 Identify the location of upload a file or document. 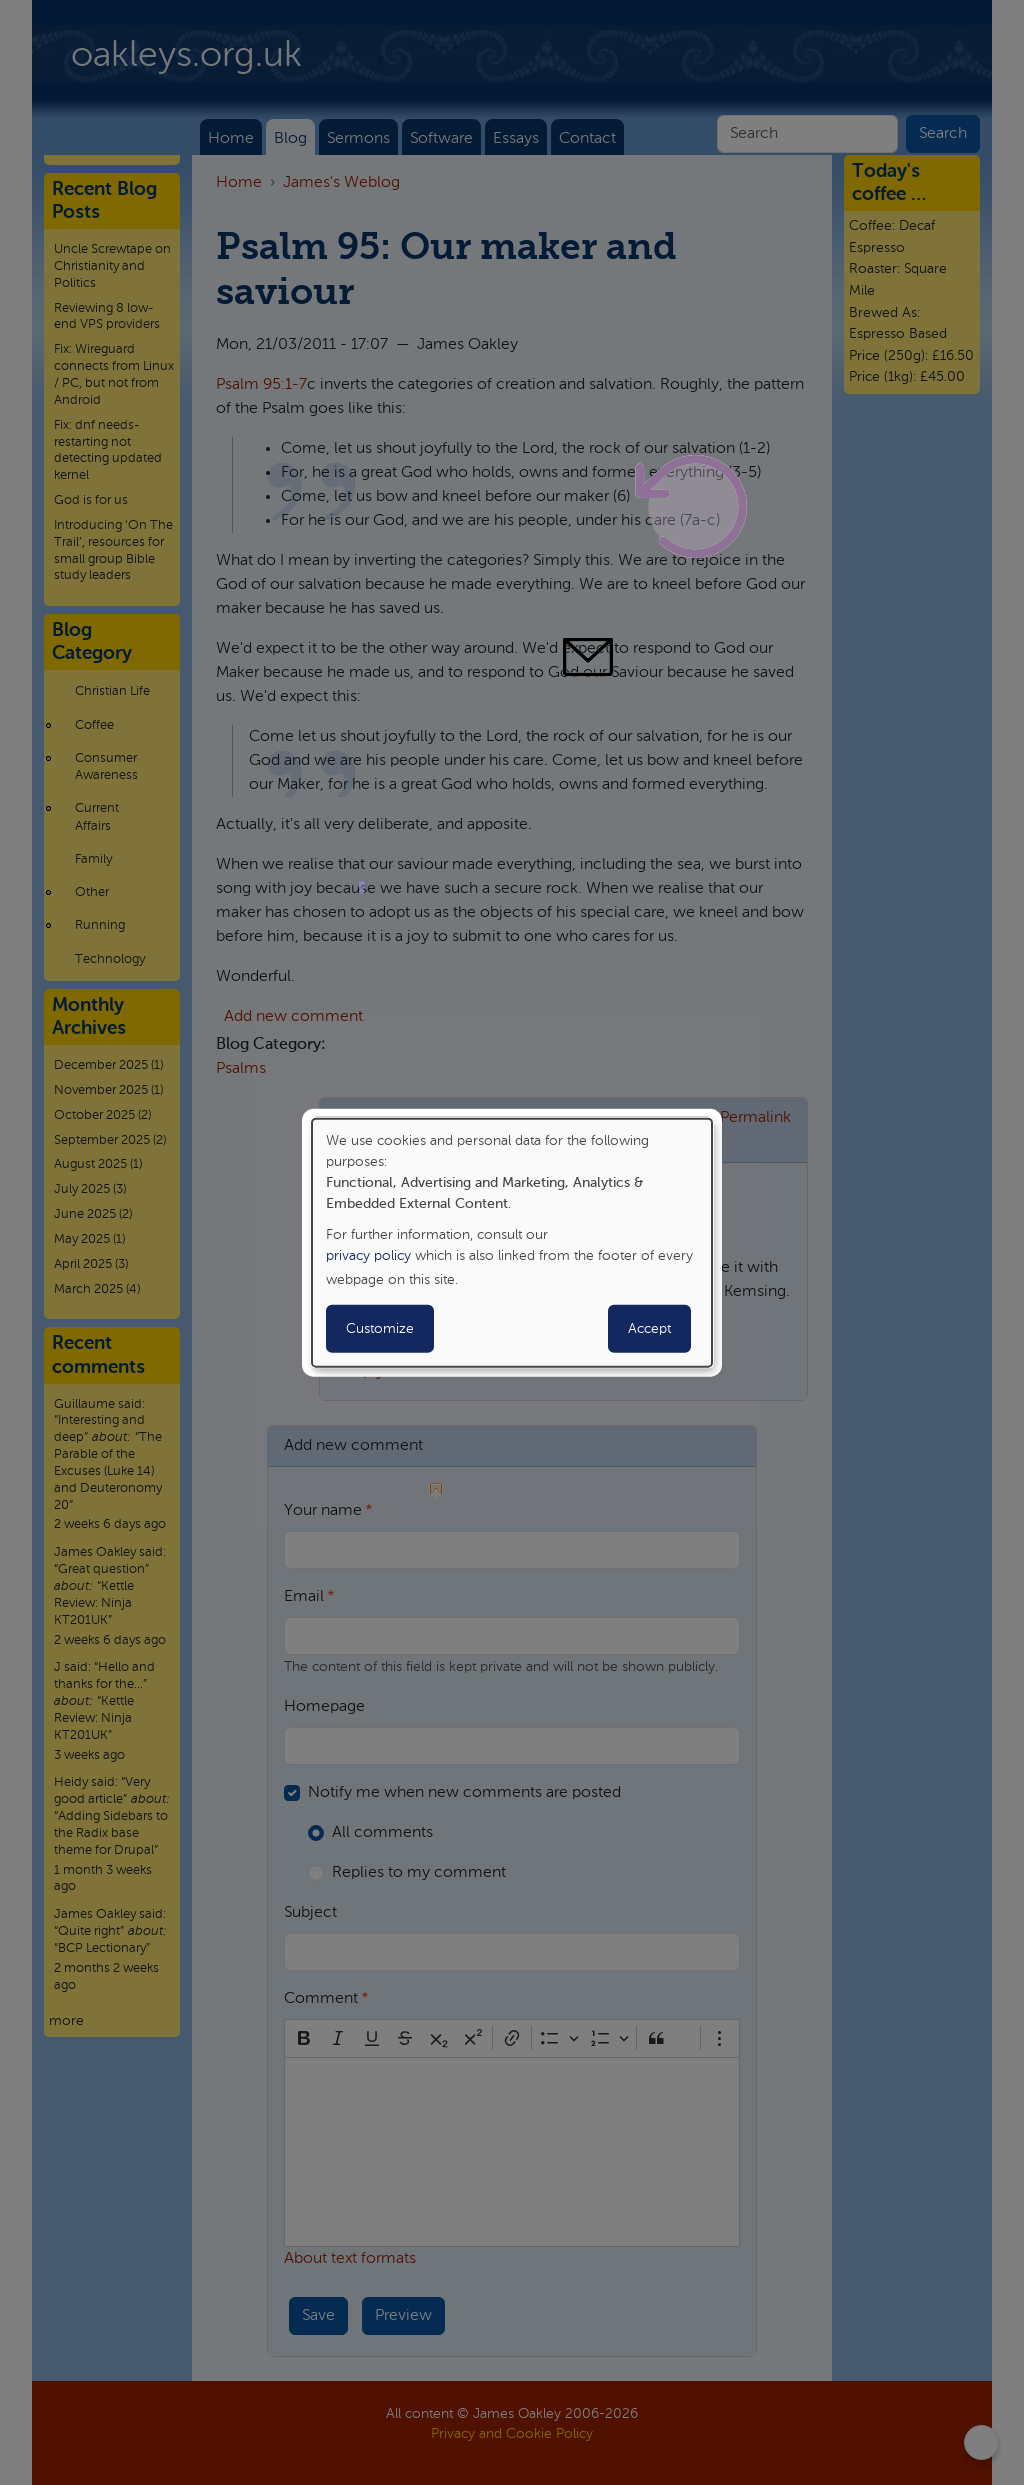
(436, 1491).